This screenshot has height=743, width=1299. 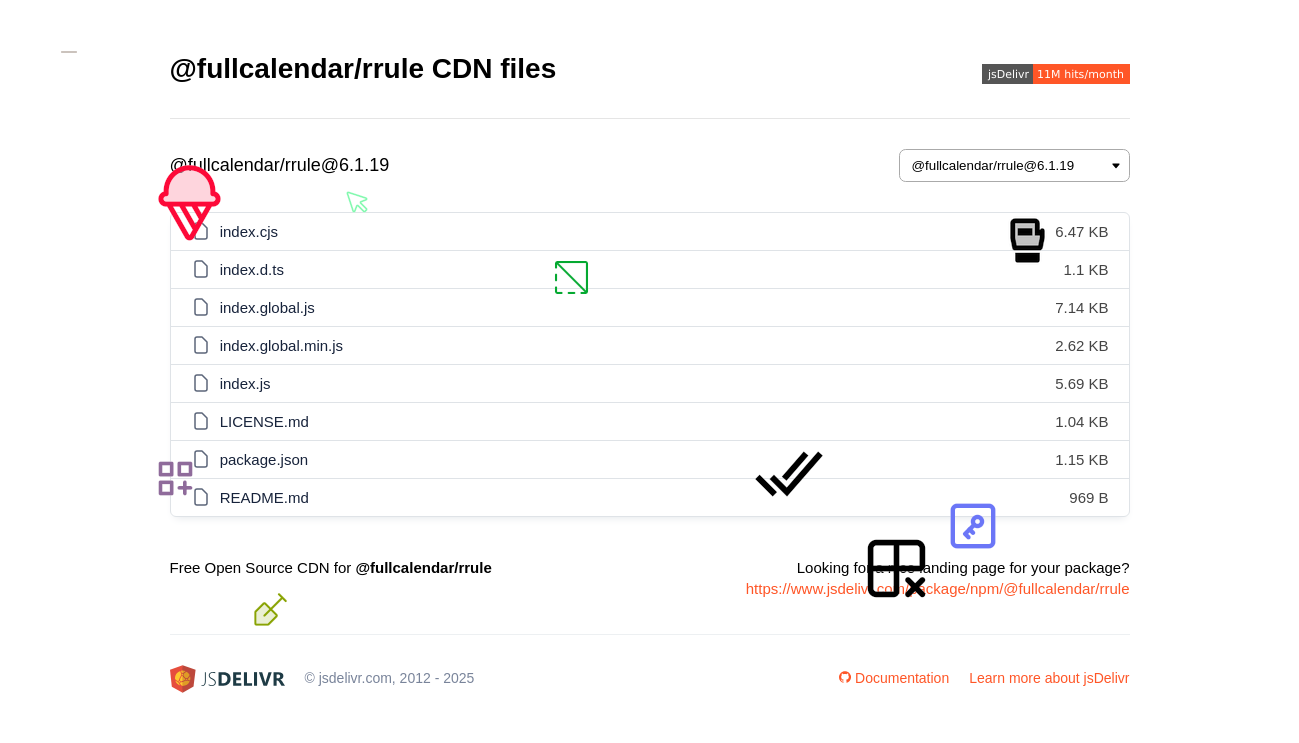 I want to click on browse dessert or ice cream options, so click(x=189, y=201).